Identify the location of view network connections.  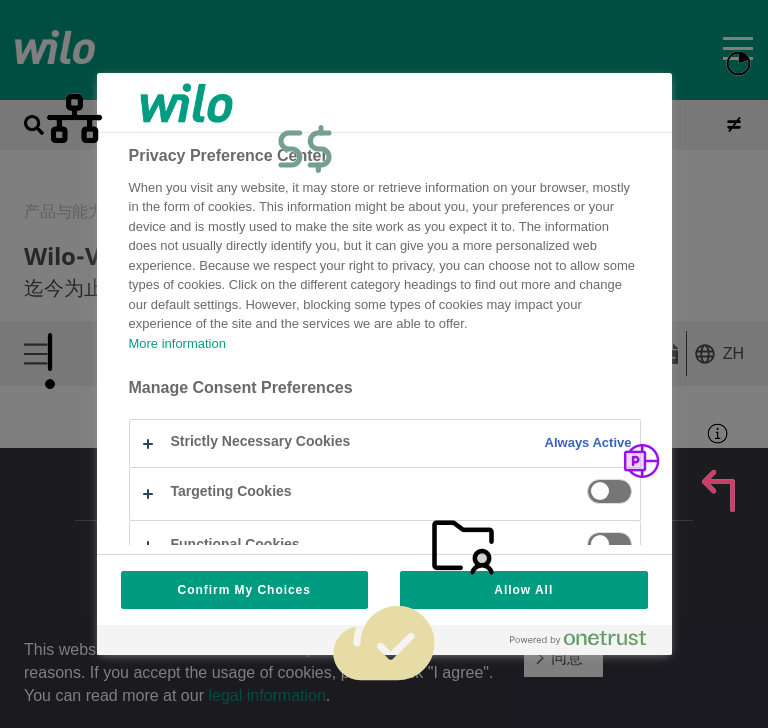
(74, 119).